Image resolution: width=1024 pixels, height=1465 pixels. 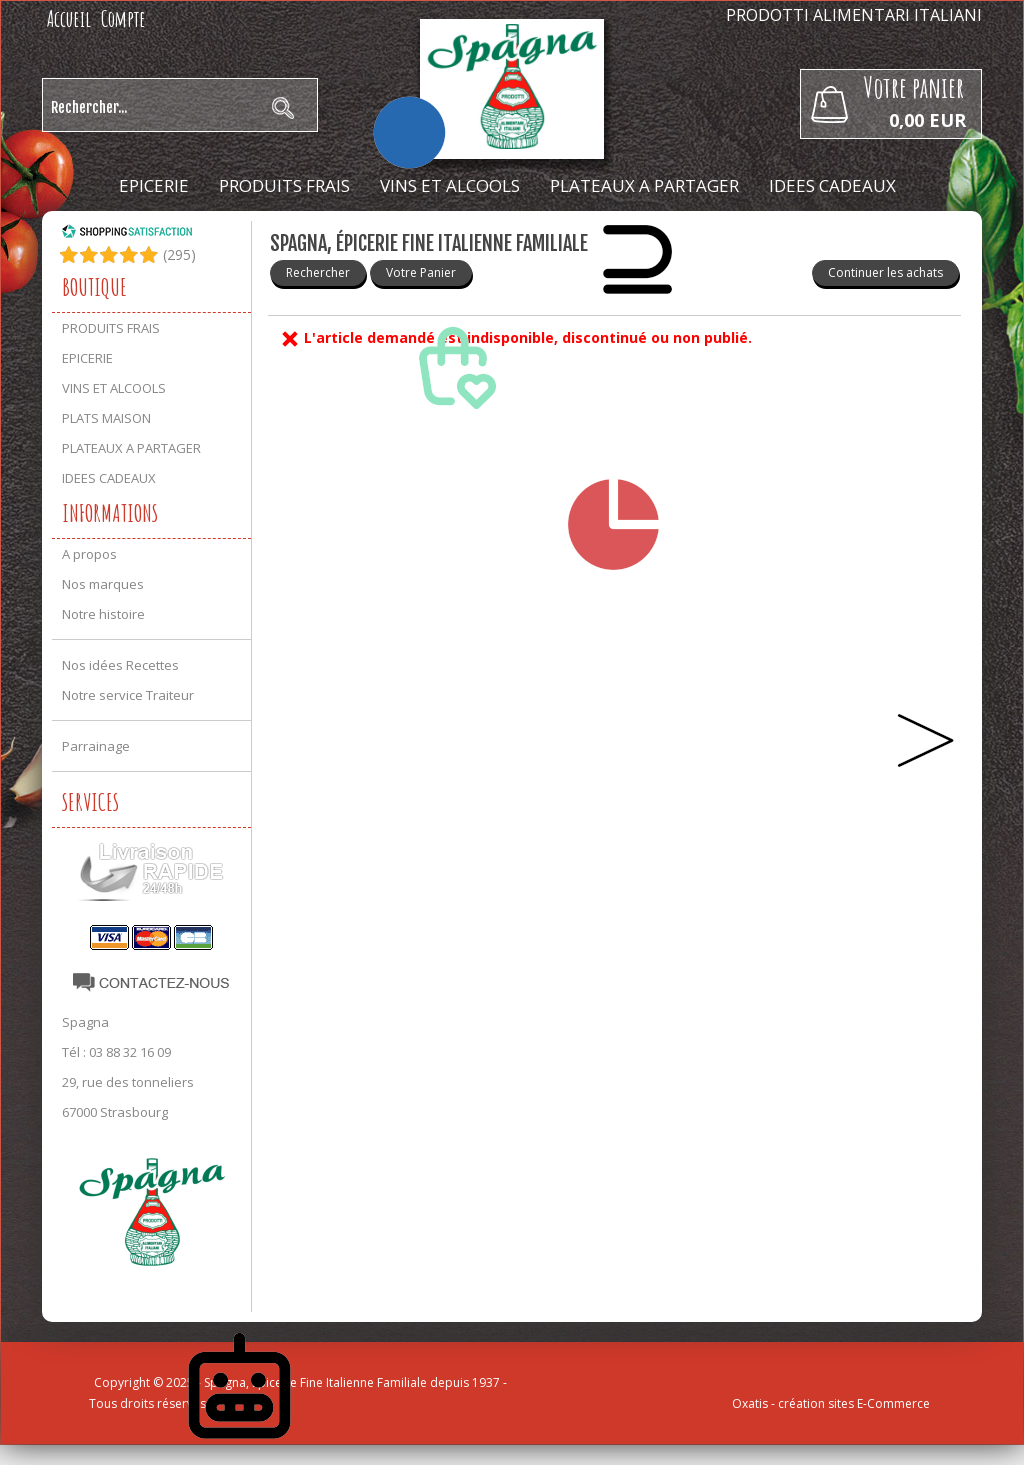 I want to click on indicates an unread notification or message, so click(x=409, y=132).